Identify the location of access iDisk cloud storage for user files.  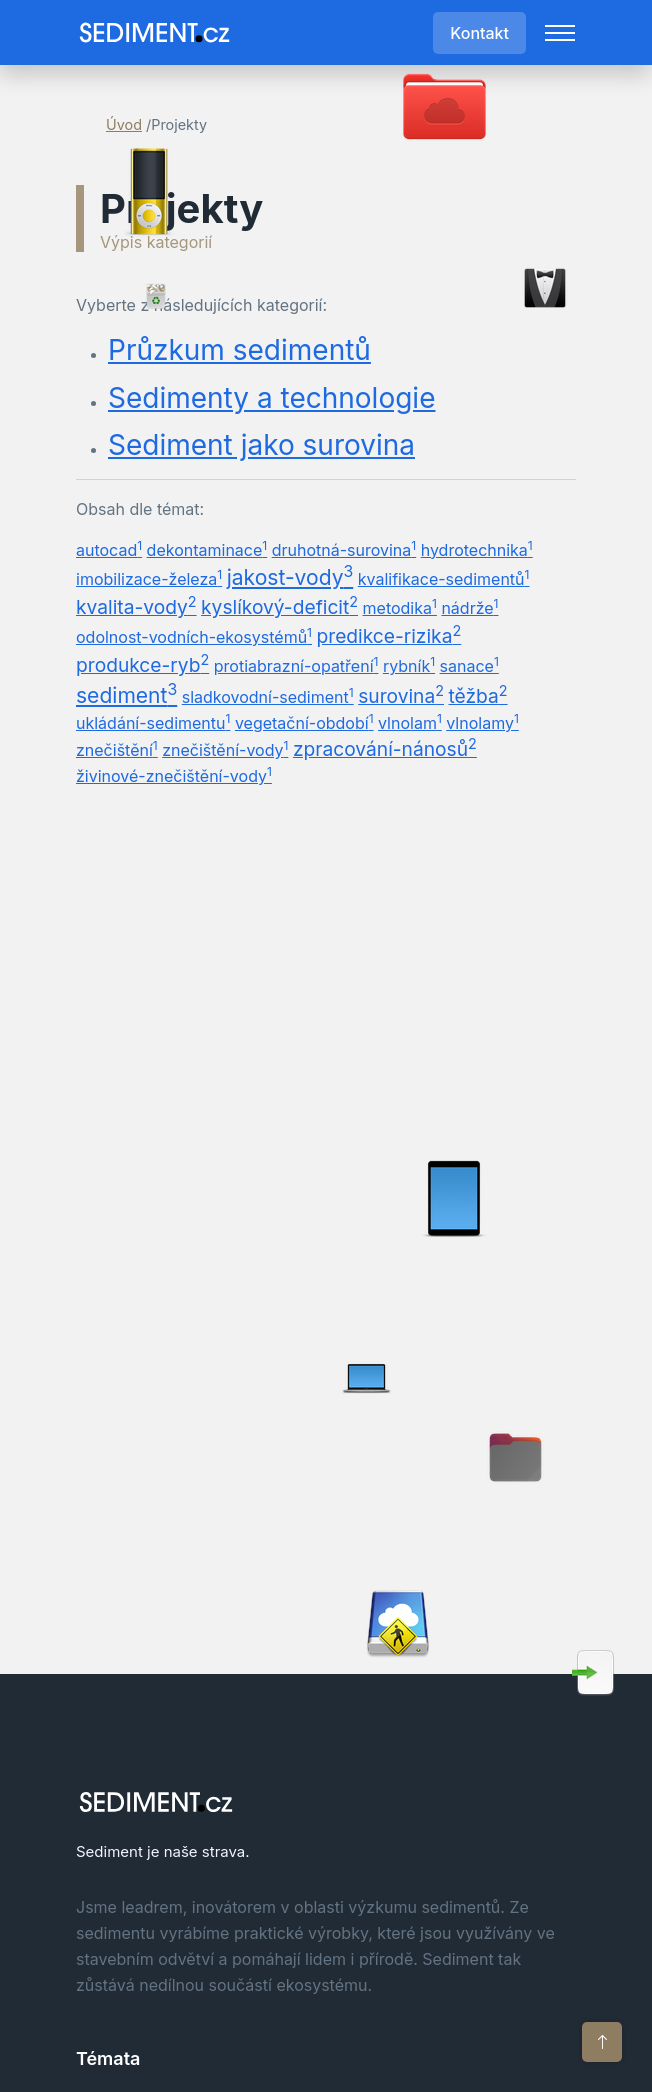
(398, 1624).